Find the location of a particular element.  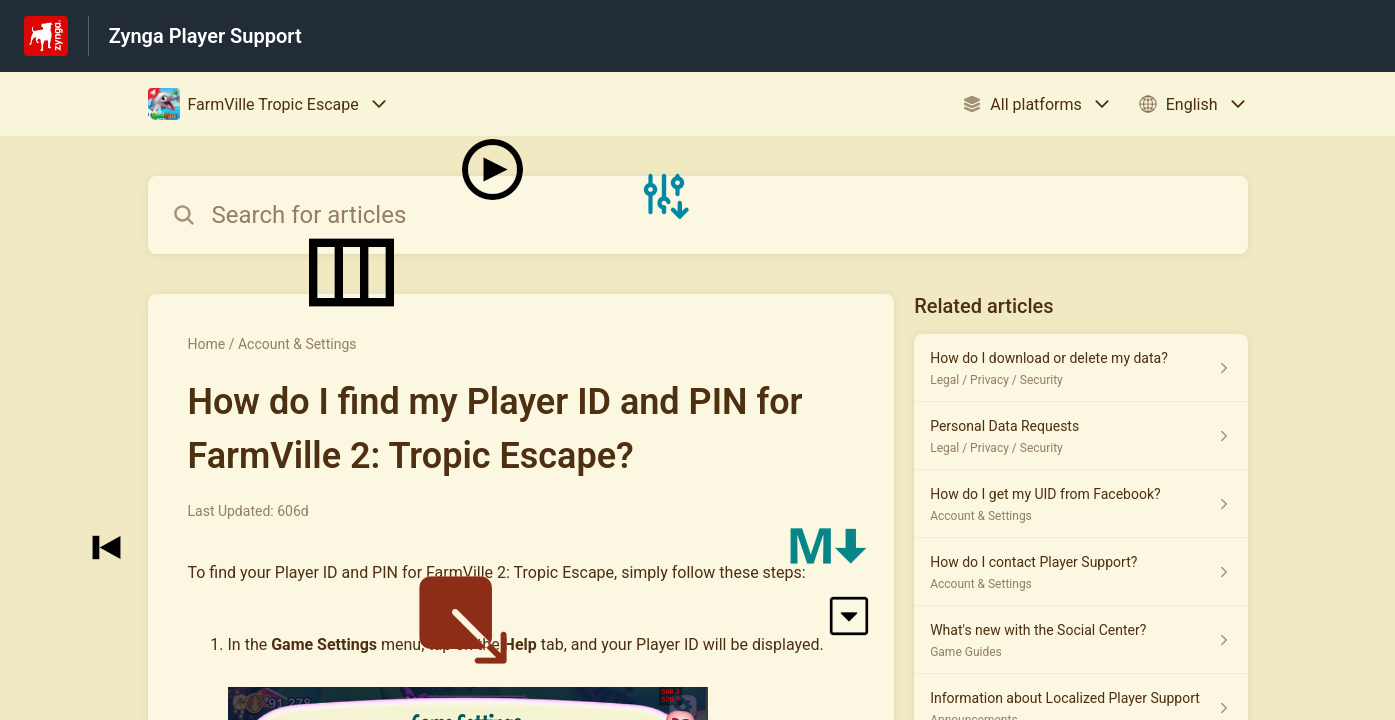

resize or scale down an element is located at coordinates (463, 620).